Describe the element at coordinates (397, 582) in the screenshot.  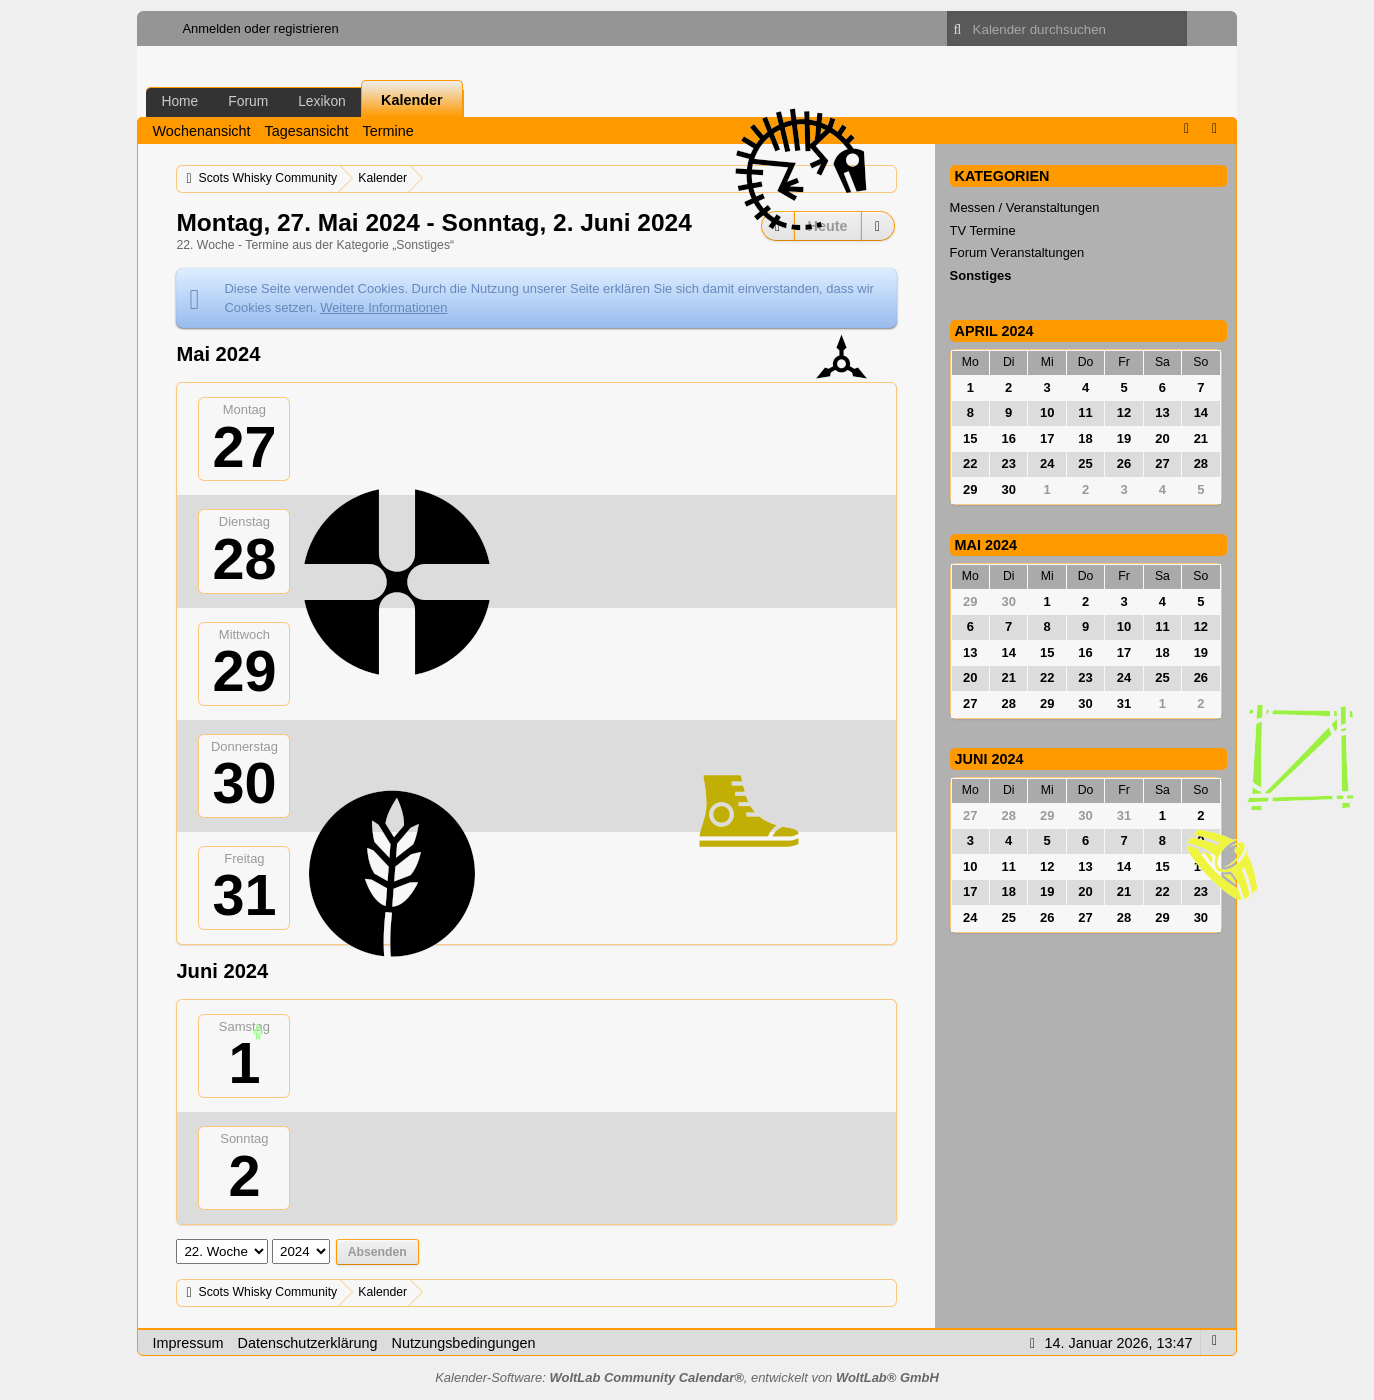
I see `target or crosshair indicator` at that location.